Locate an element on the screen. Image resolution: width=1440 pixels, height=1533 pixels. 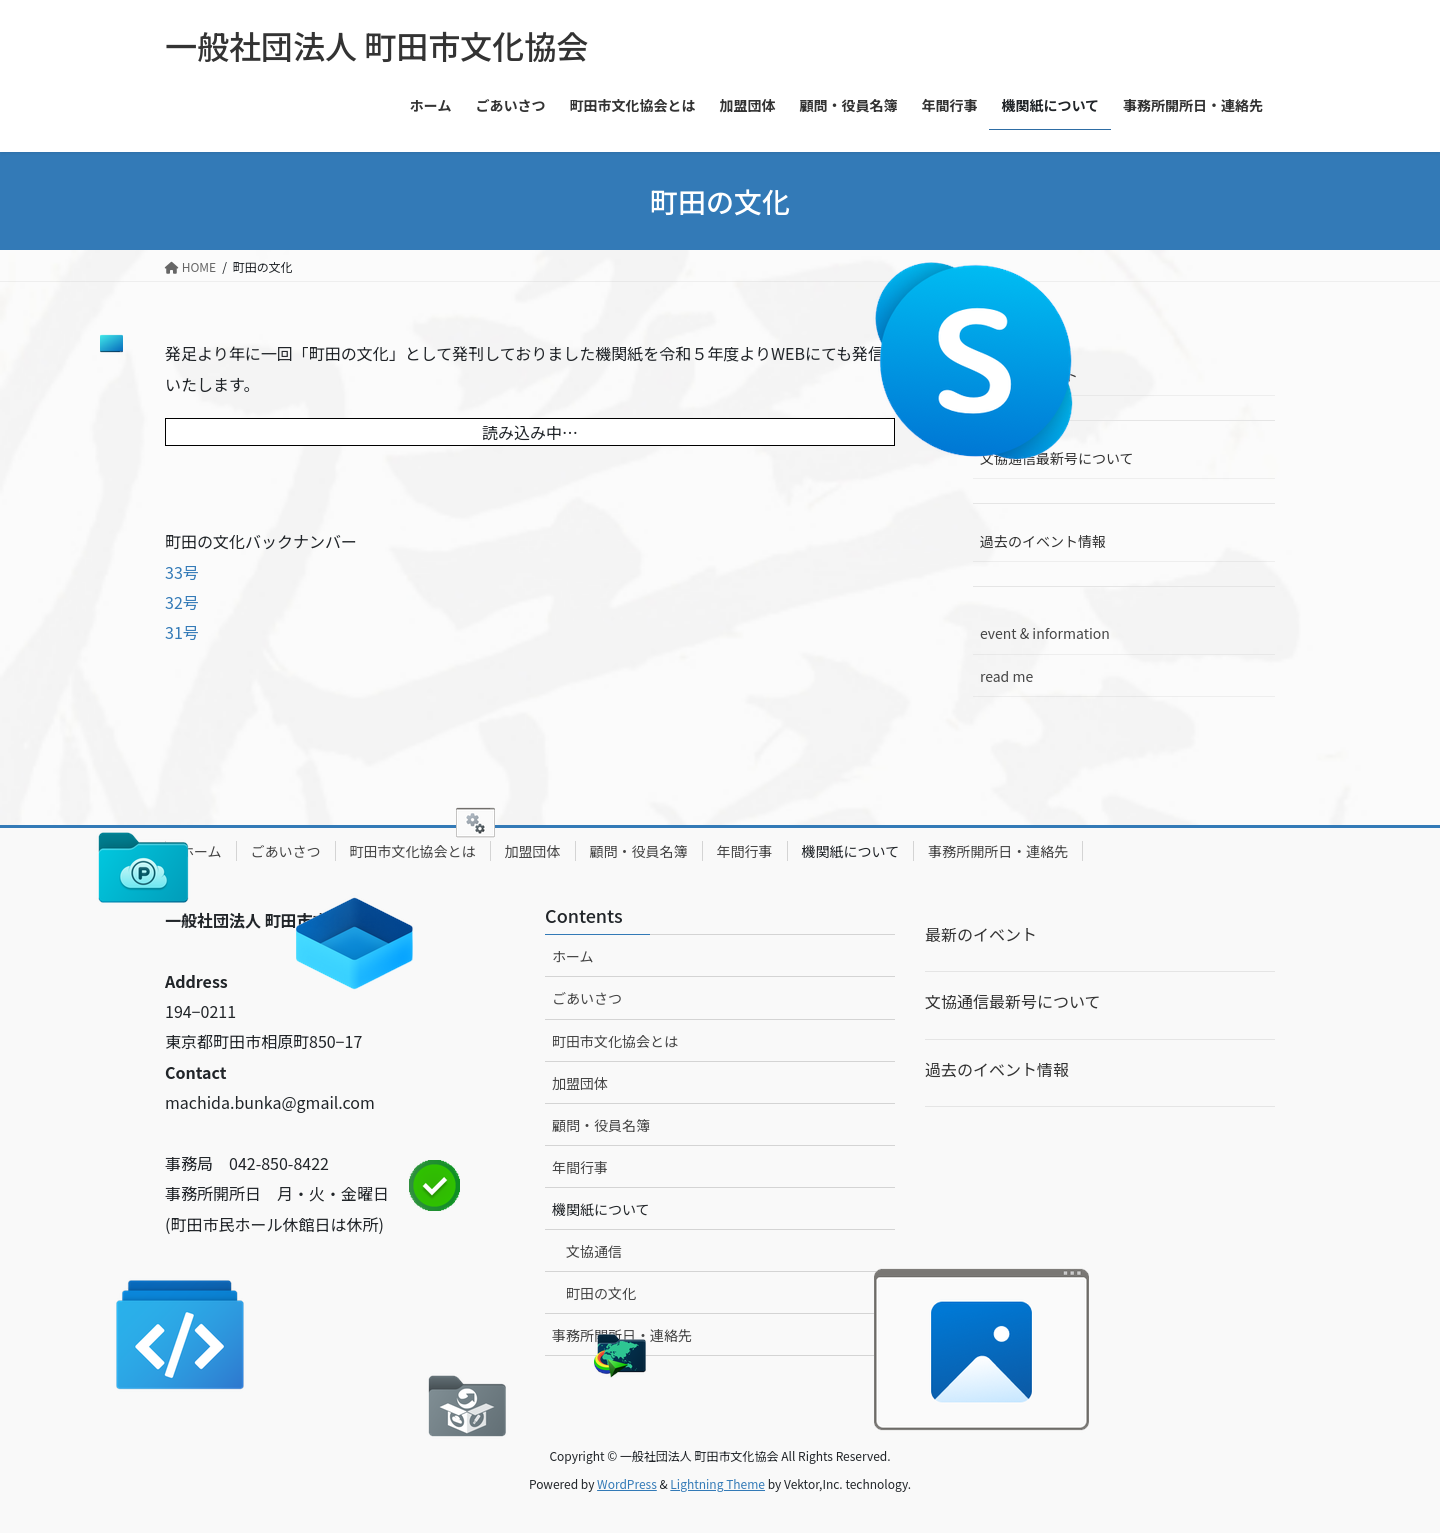
open photos app is located at coordinates (981, 1349).